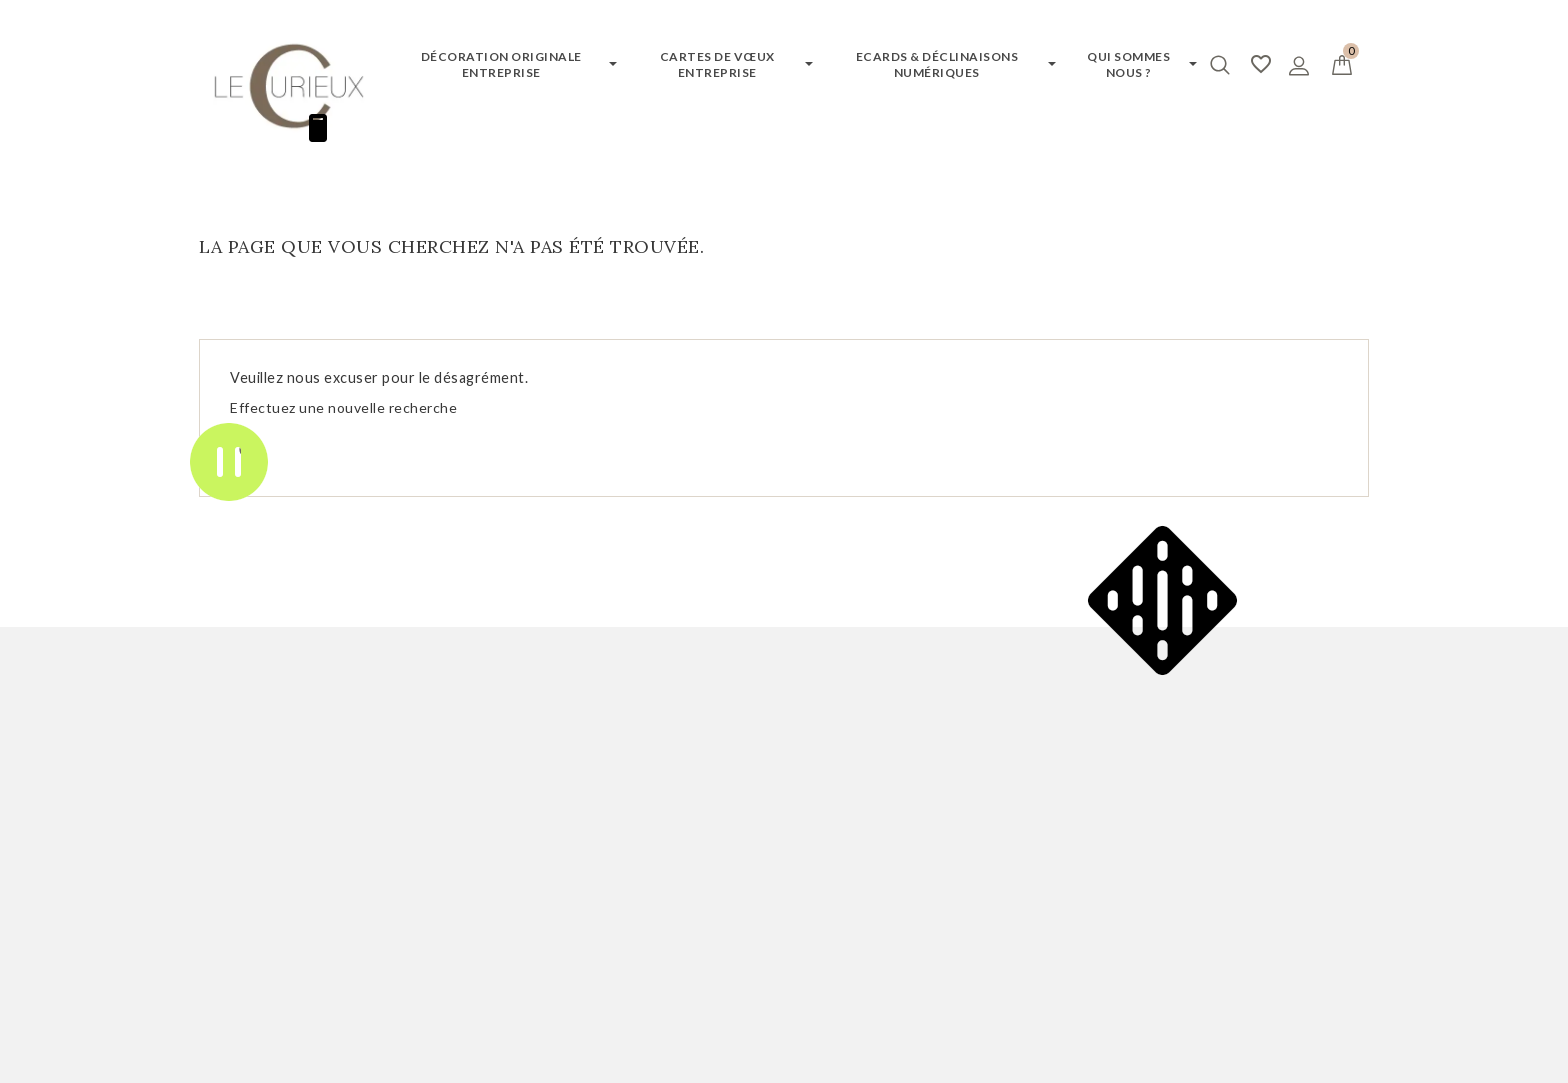 The width and height of the screenshot is (1568, 1083). I want to click on pause media playback, so click(229, 462).